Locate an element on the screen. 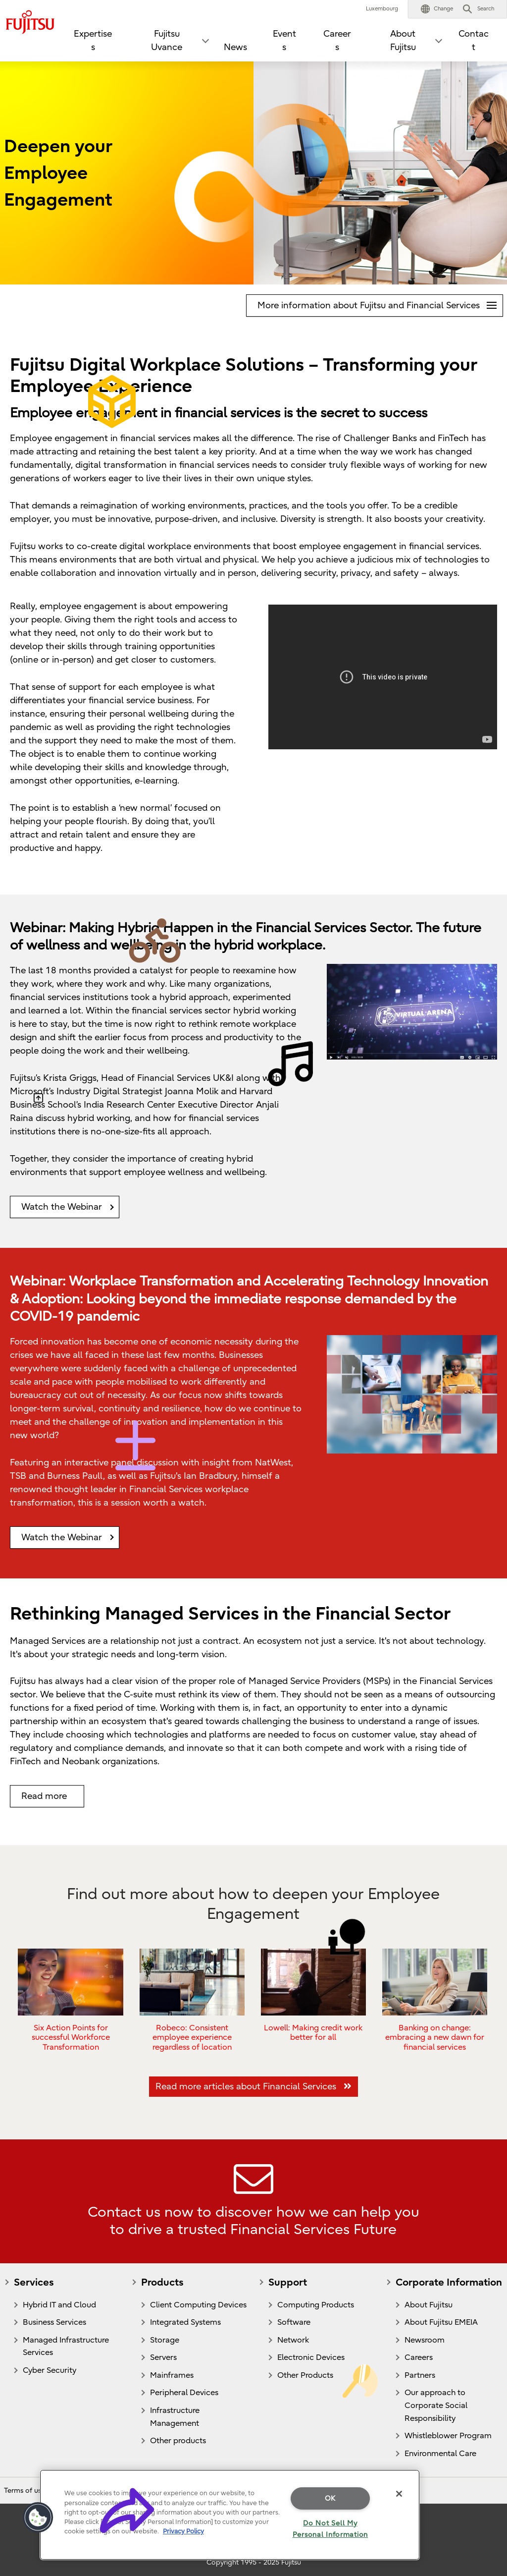 The height and width of the screenshot is (2576, 507). access music library or audio files is located at coordinates (290, 1064).